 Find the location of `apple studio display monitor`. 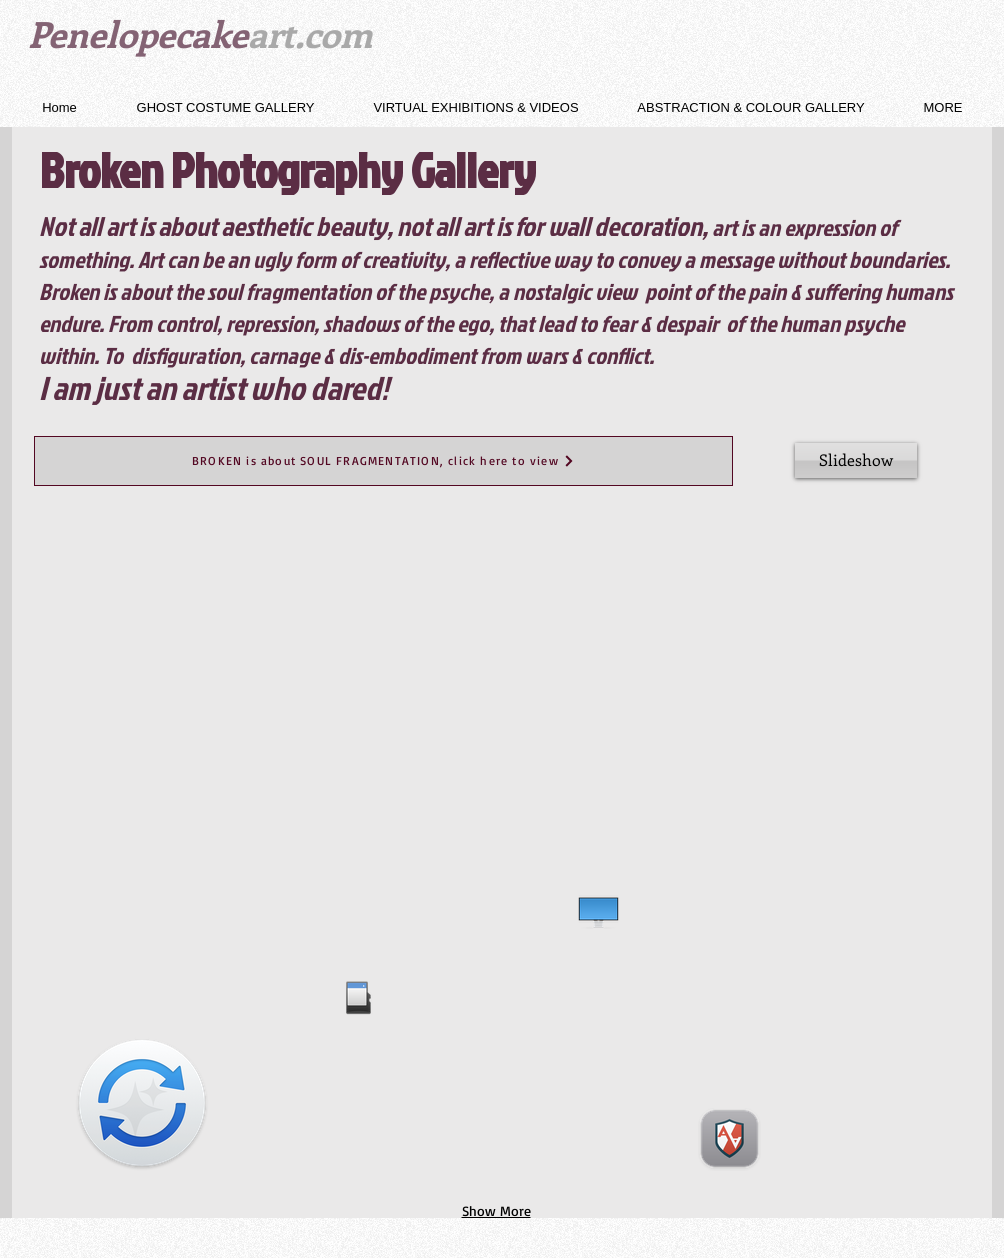

apple studio display monitor is located at coordinates (598, 910).